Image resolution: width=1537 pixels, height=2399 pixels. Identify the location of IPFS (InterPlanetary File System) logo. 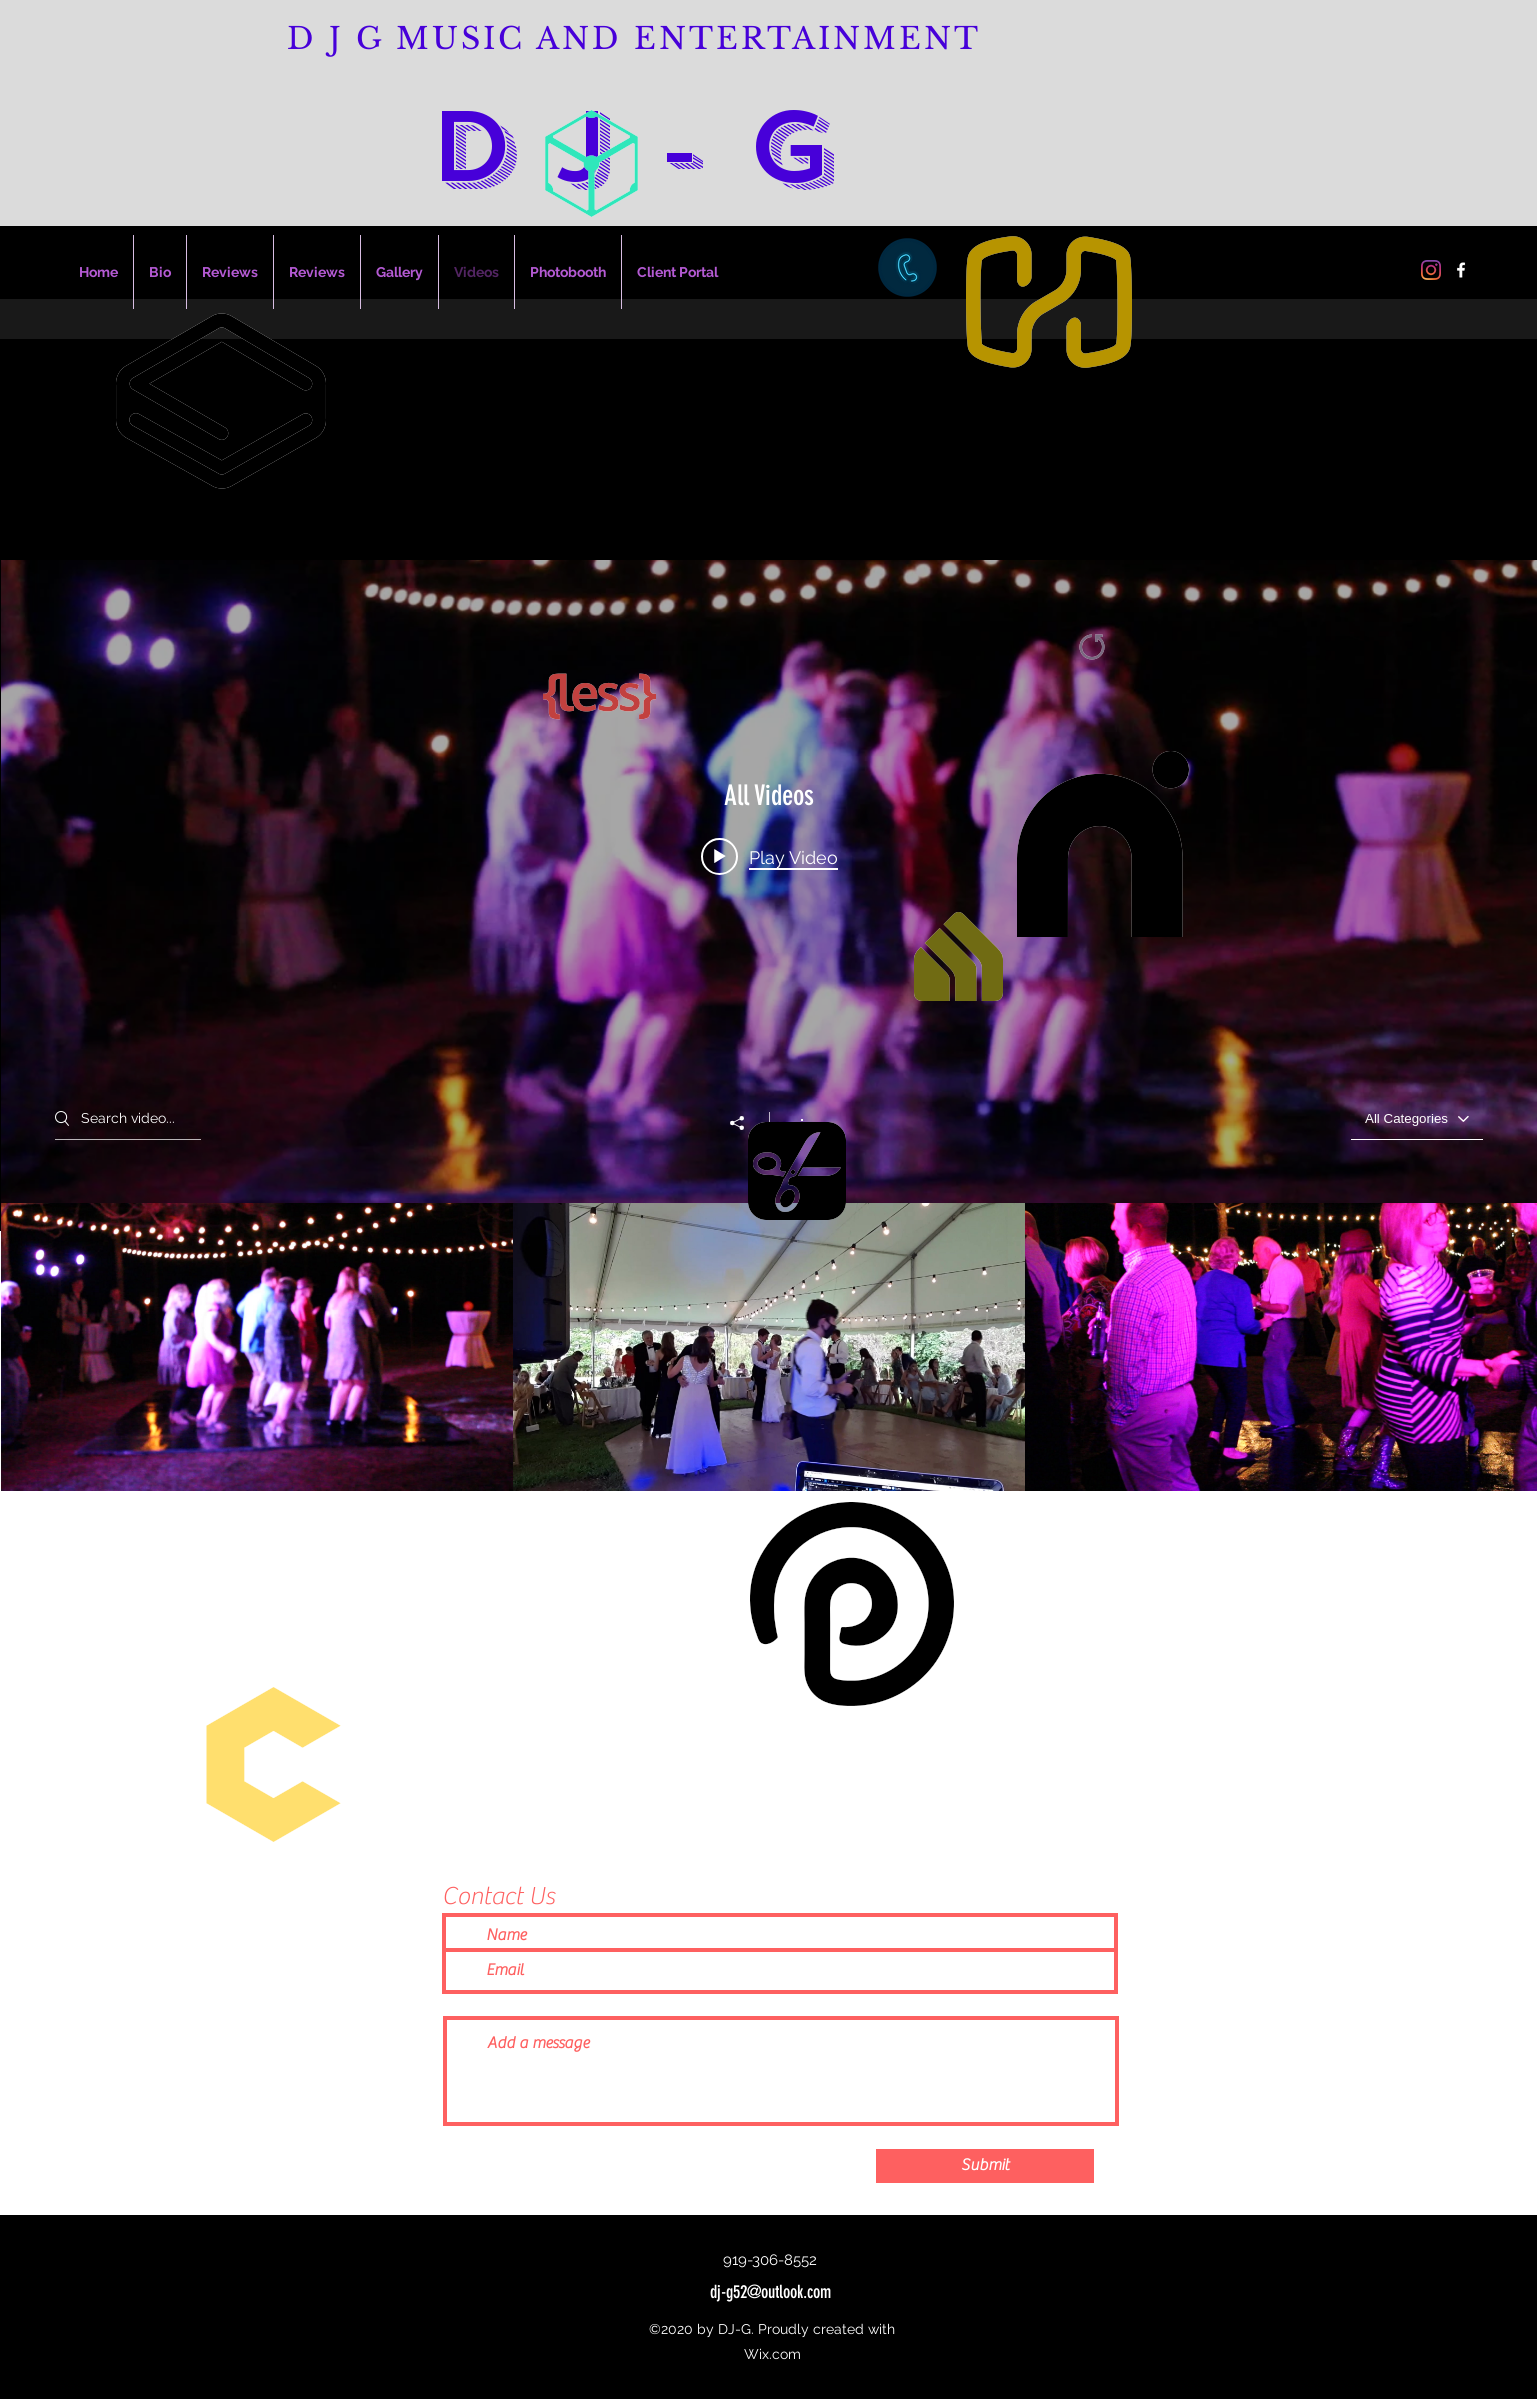
(591, 163).